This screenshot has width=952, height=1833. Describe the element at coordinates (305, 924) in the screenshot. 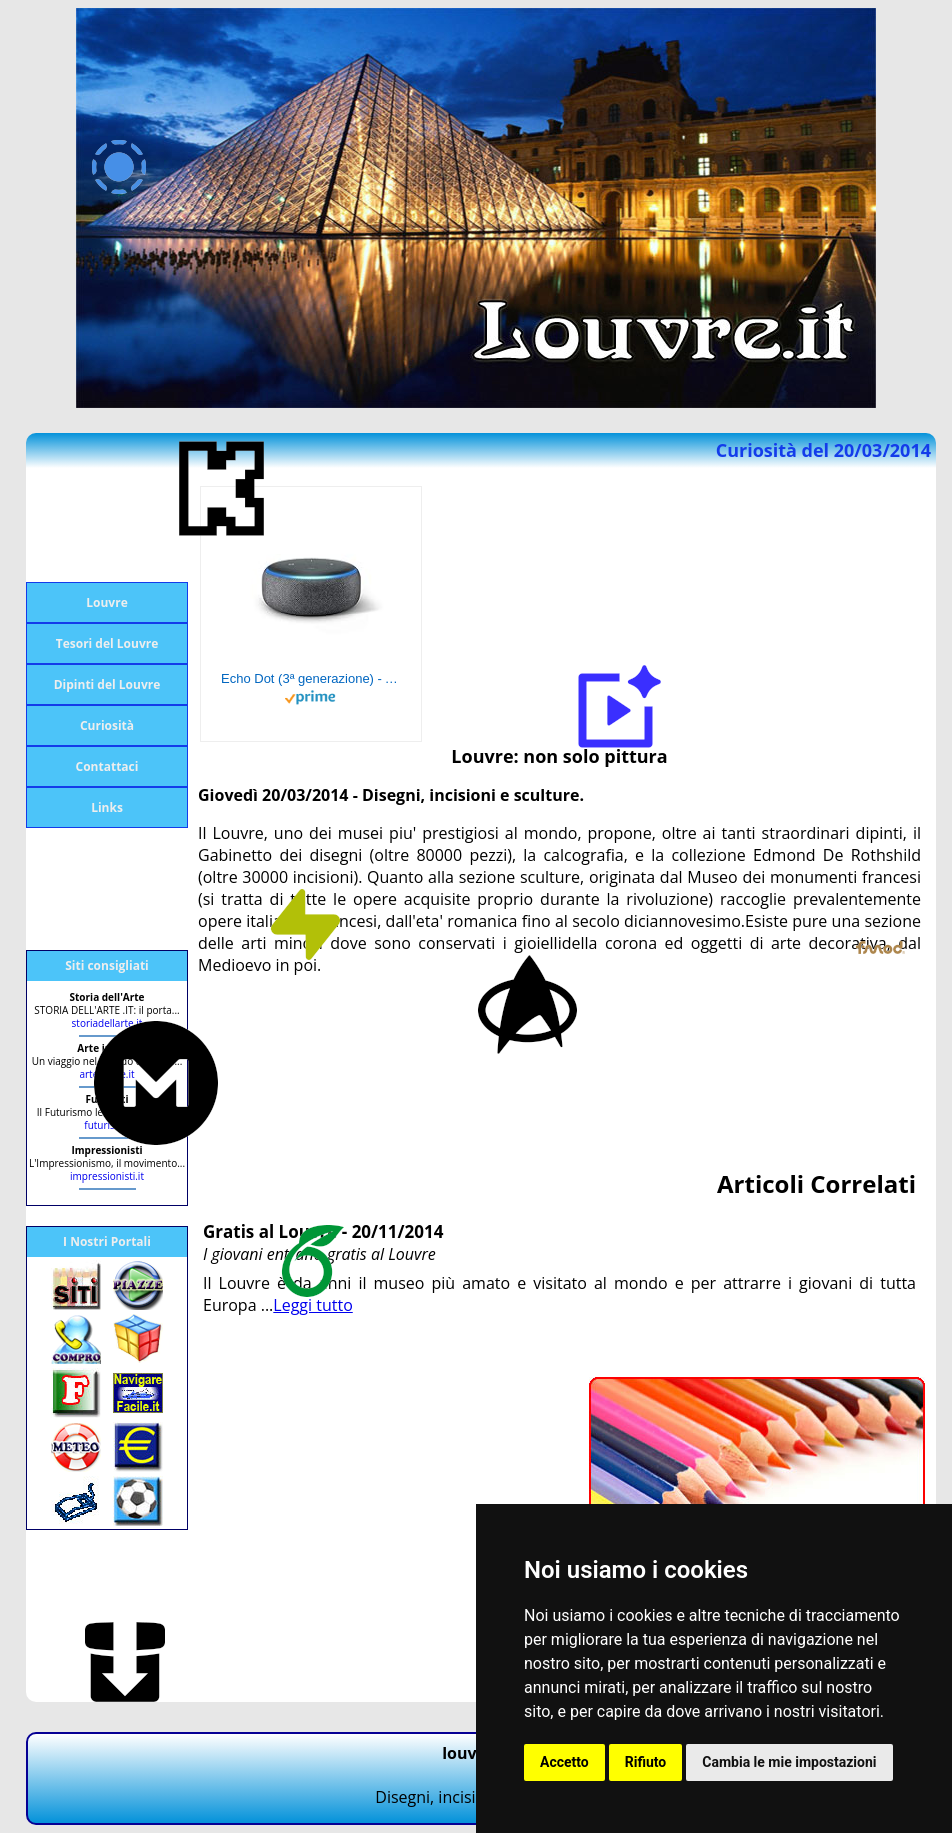

I see `supabase logo` at that location.